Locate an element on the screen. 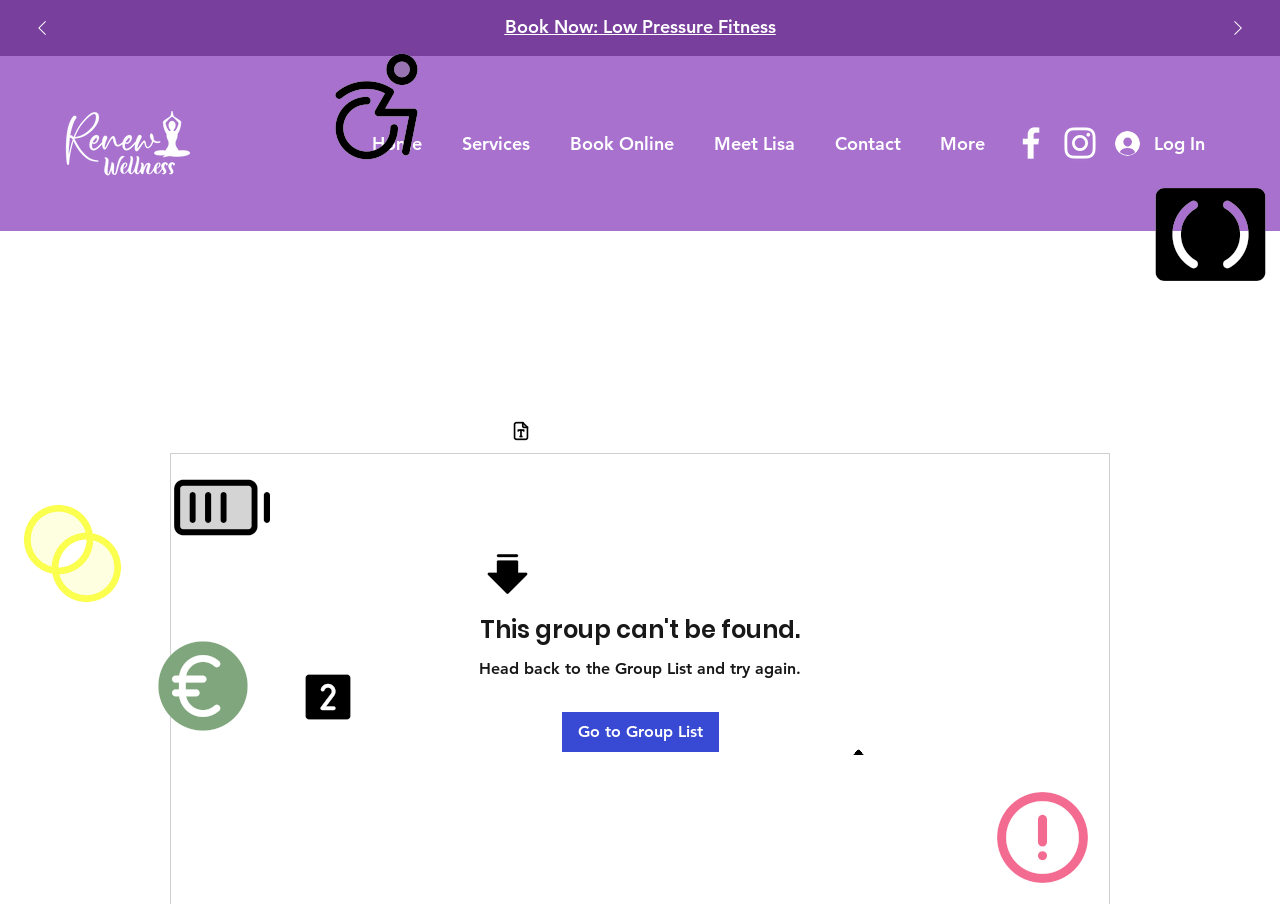  view euro currency or pricing is located at coordinates (203, 686).